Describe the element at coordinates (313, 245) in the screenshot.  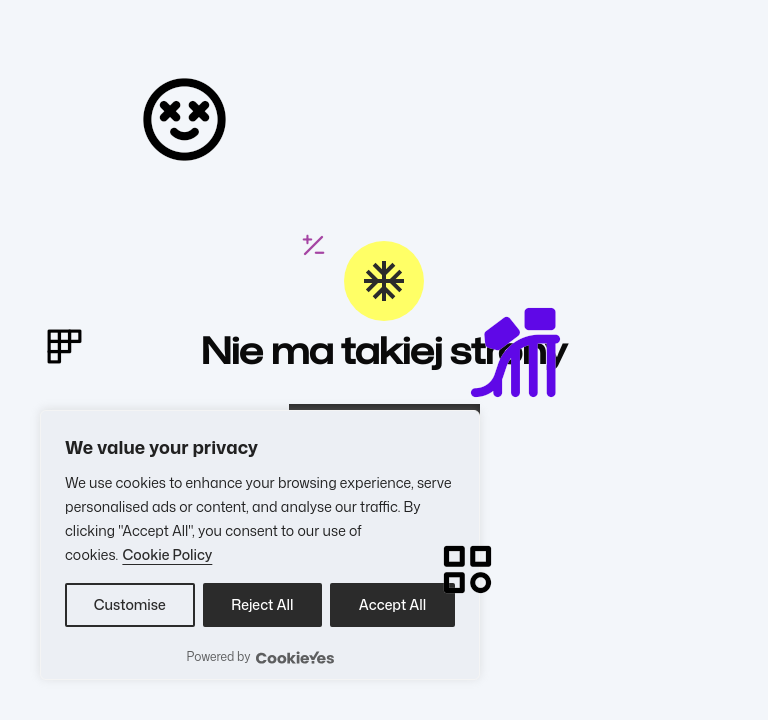
I see `toggle between adding and subtracting values` at that location.